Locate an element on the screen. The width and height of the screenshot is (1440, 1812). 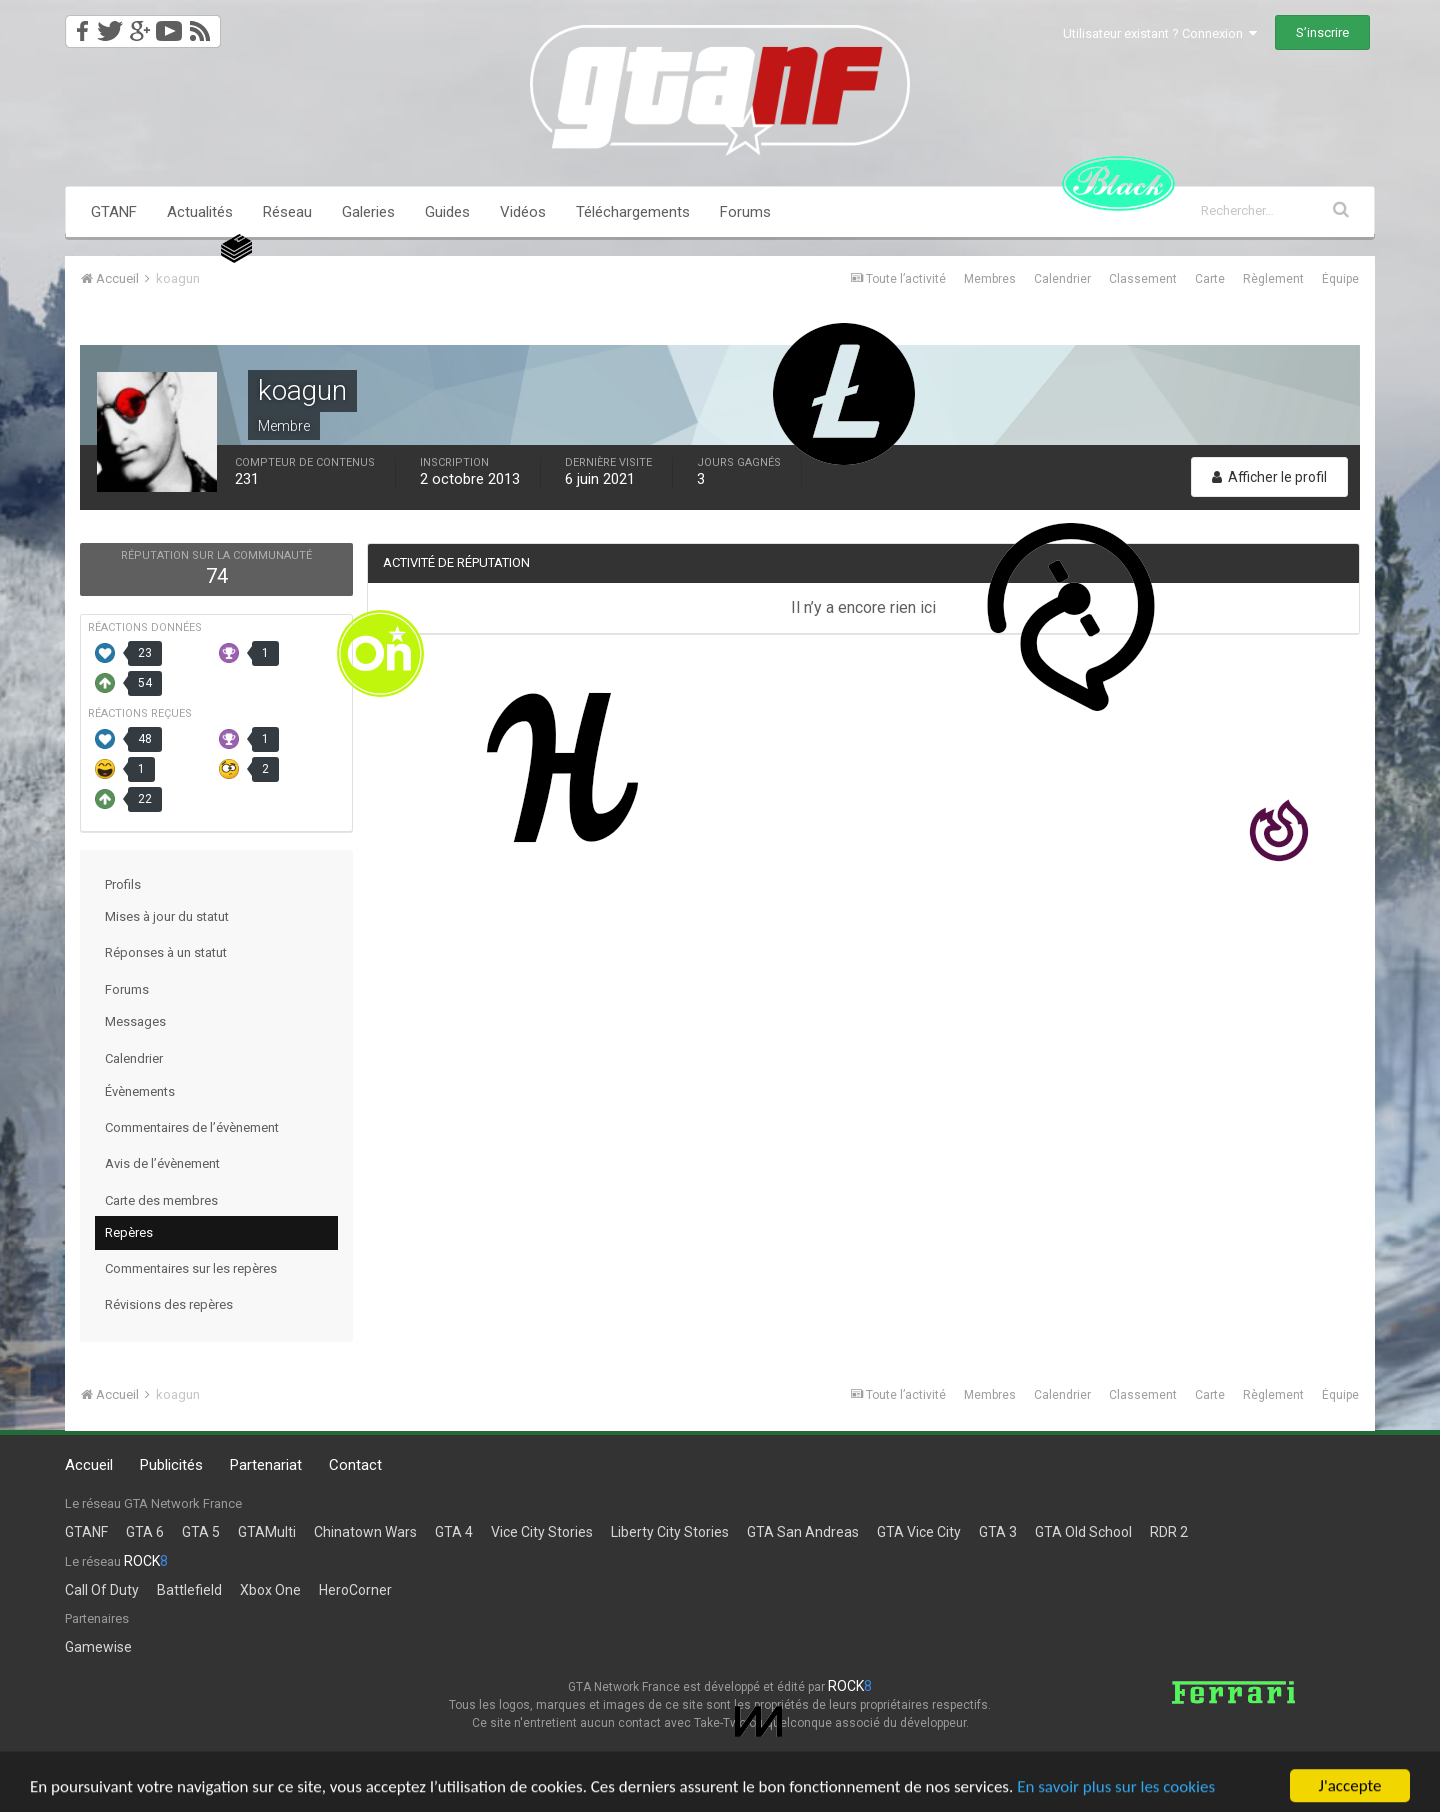
visit the Humble Bundle website or store is located at coordinates (562, 767).